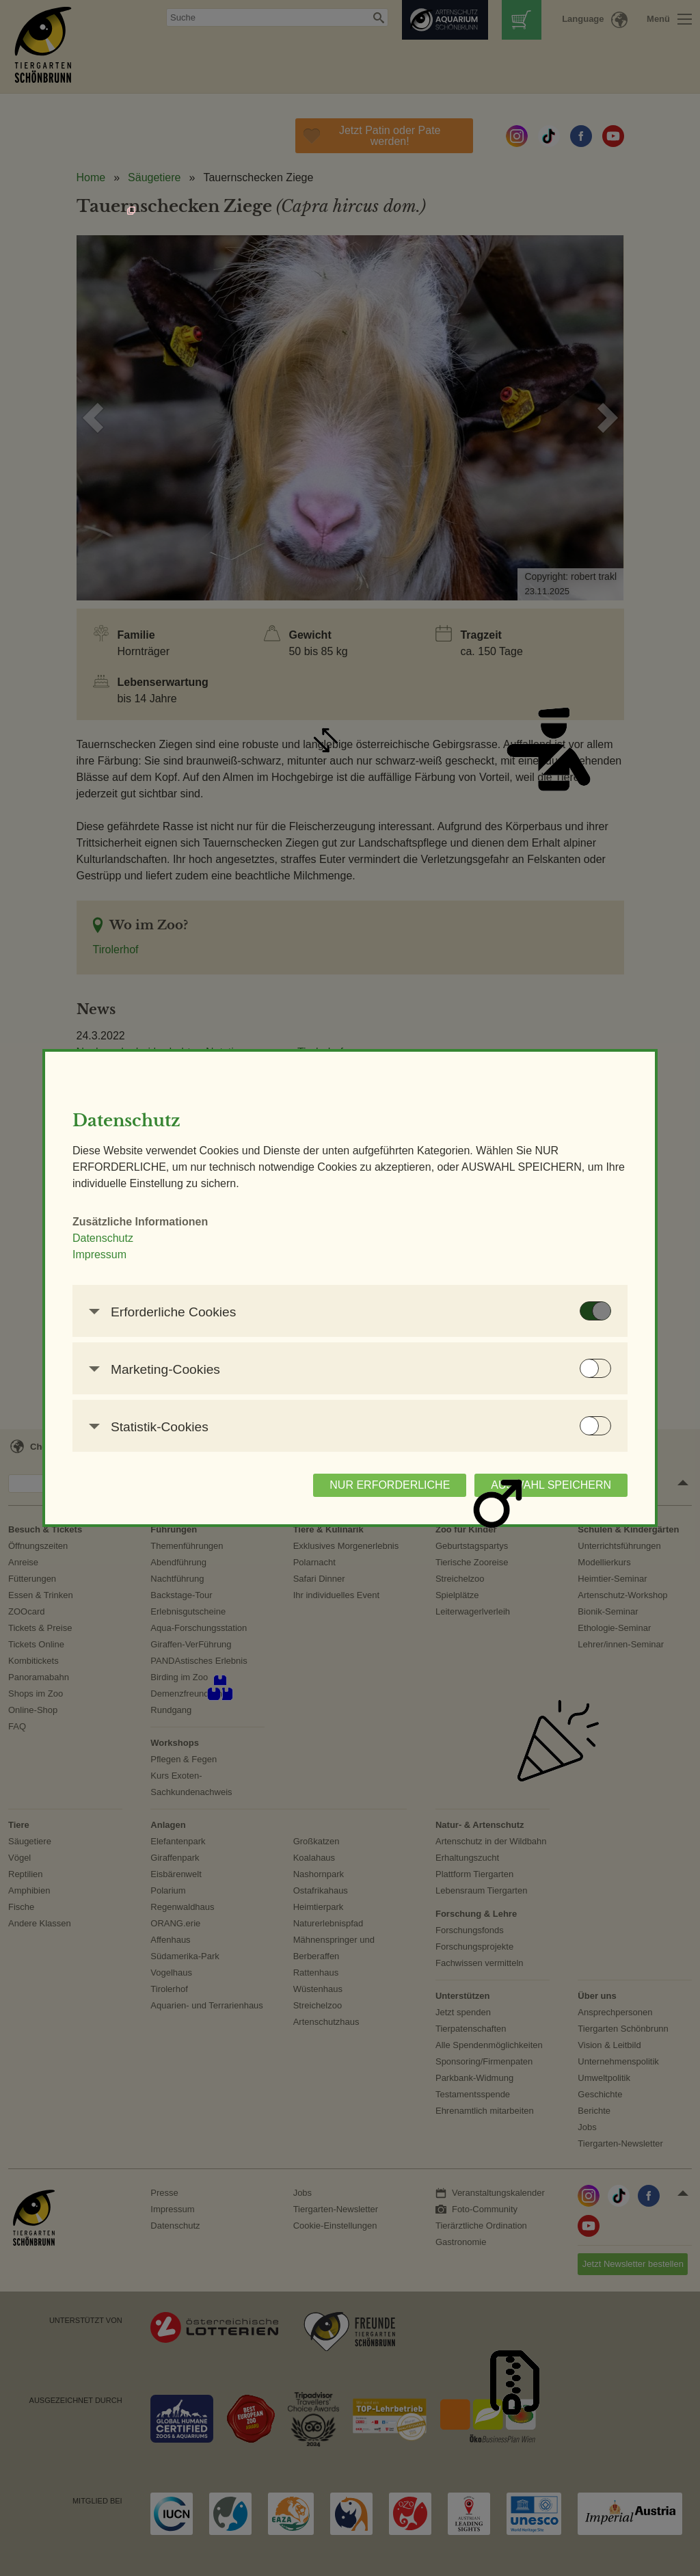 The height and width of the screenshot is (2576, 700). What do you see at coordinates (131, 211) in the screenshot?
I see `subtract or remove a layer from the stack` at bounding box center [131, 211].